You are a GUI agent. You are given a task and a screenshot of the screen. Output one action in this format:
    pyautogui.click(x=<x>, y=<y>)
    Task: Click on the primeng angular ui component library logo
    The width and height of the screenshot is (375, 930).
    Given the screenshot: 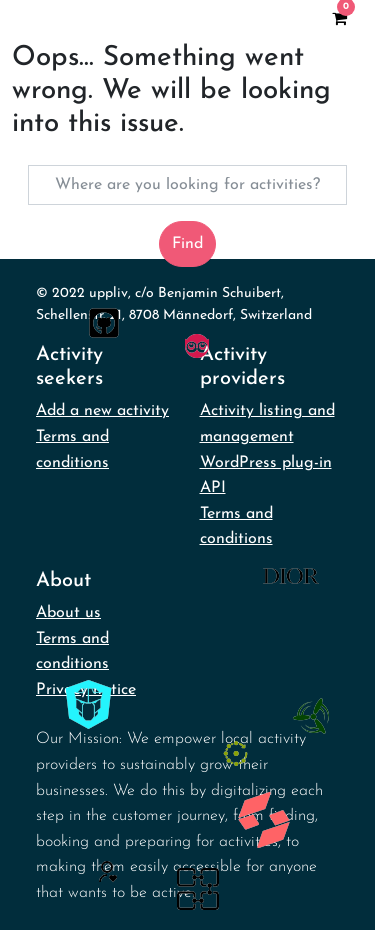 What is the action you would take?
    pyautogui.click(x=88, y=704)
    